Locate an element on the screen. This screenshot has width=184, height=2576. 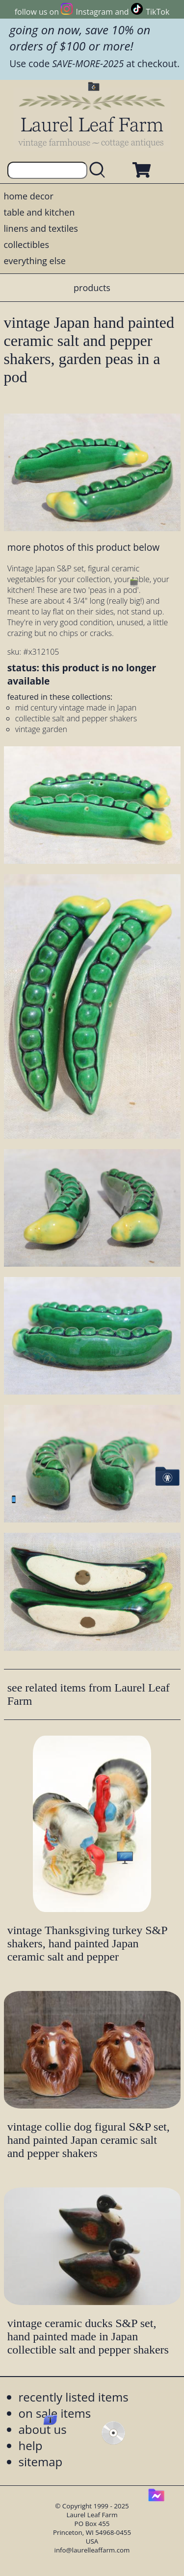
indicates a rewritable DVD disc drive is located at coordinates (113, 2433).